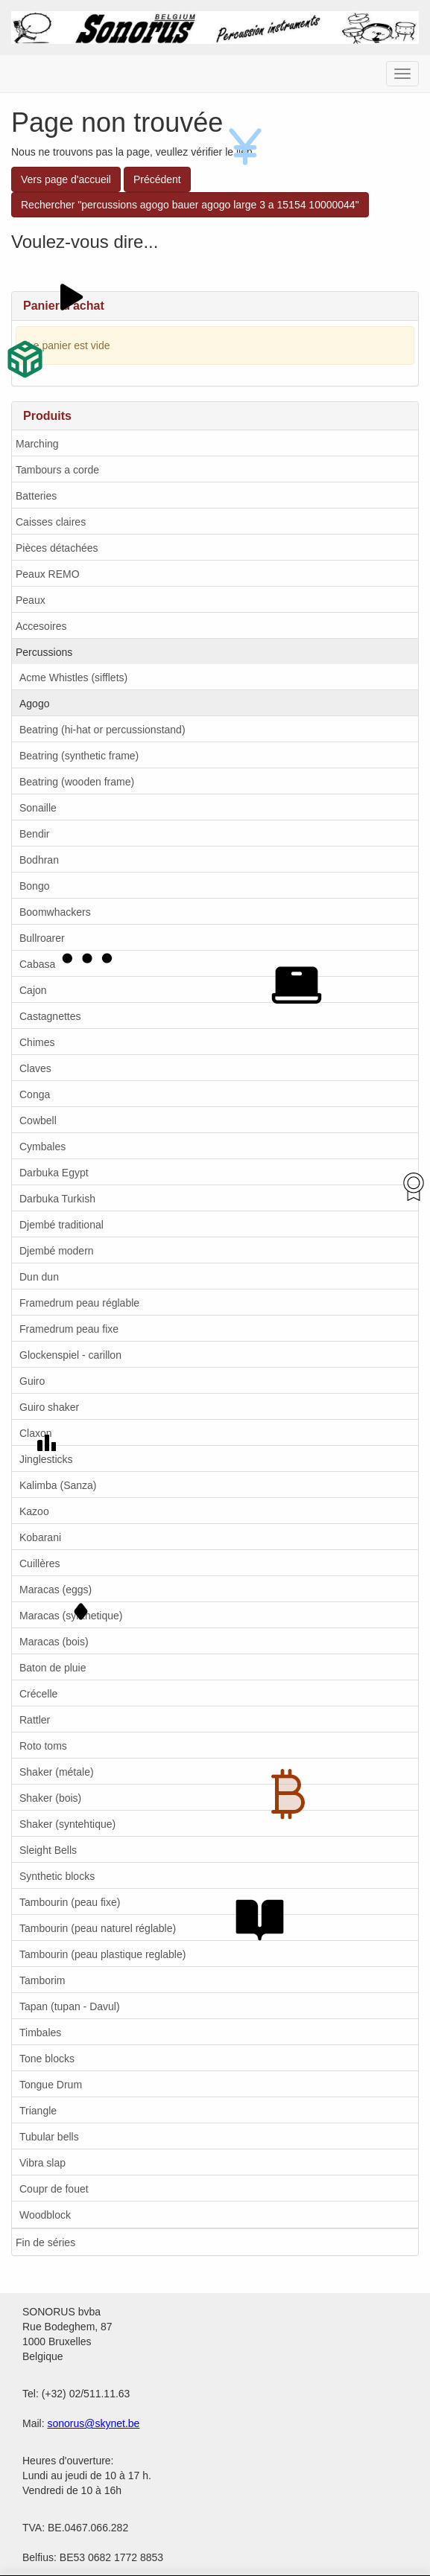  I want to click on open more options menu, so click(87, 958).